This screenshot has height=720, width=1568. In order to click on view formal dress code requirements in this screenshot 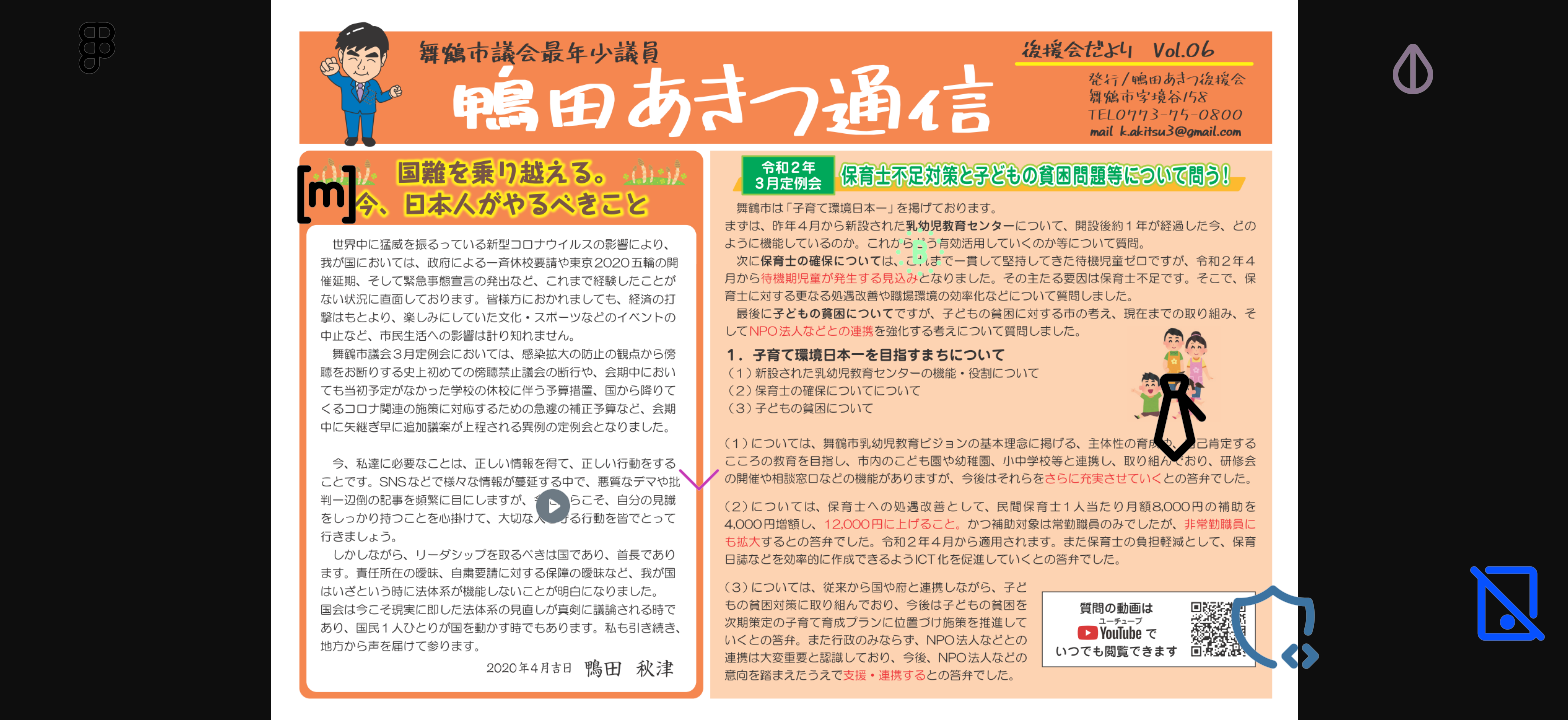, I will do `click(1174, 415)`.